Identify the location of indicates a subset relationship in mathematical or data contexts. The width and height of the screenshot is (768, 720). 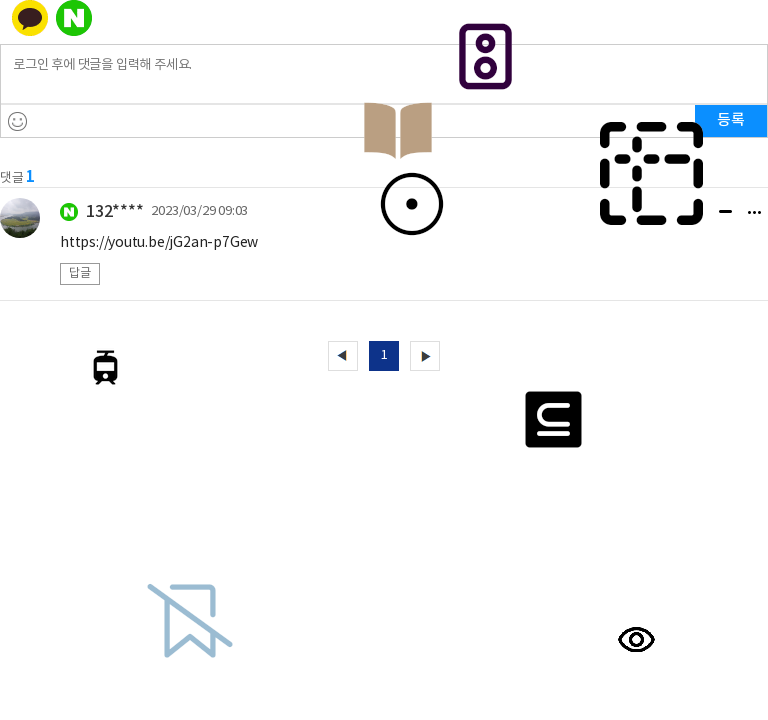
(553, 419).